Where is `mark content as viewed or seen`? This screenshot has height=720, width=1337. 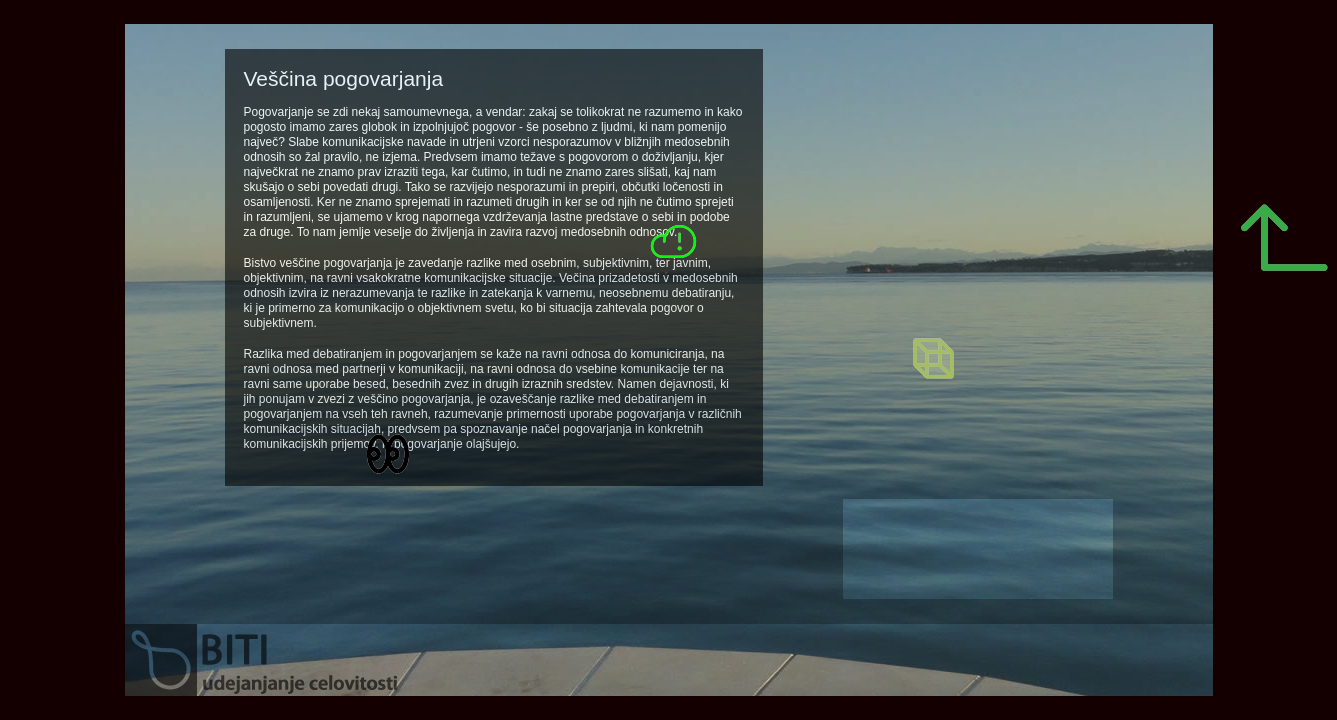 mark content as viewed or seen is located at coordinates (388, 454).